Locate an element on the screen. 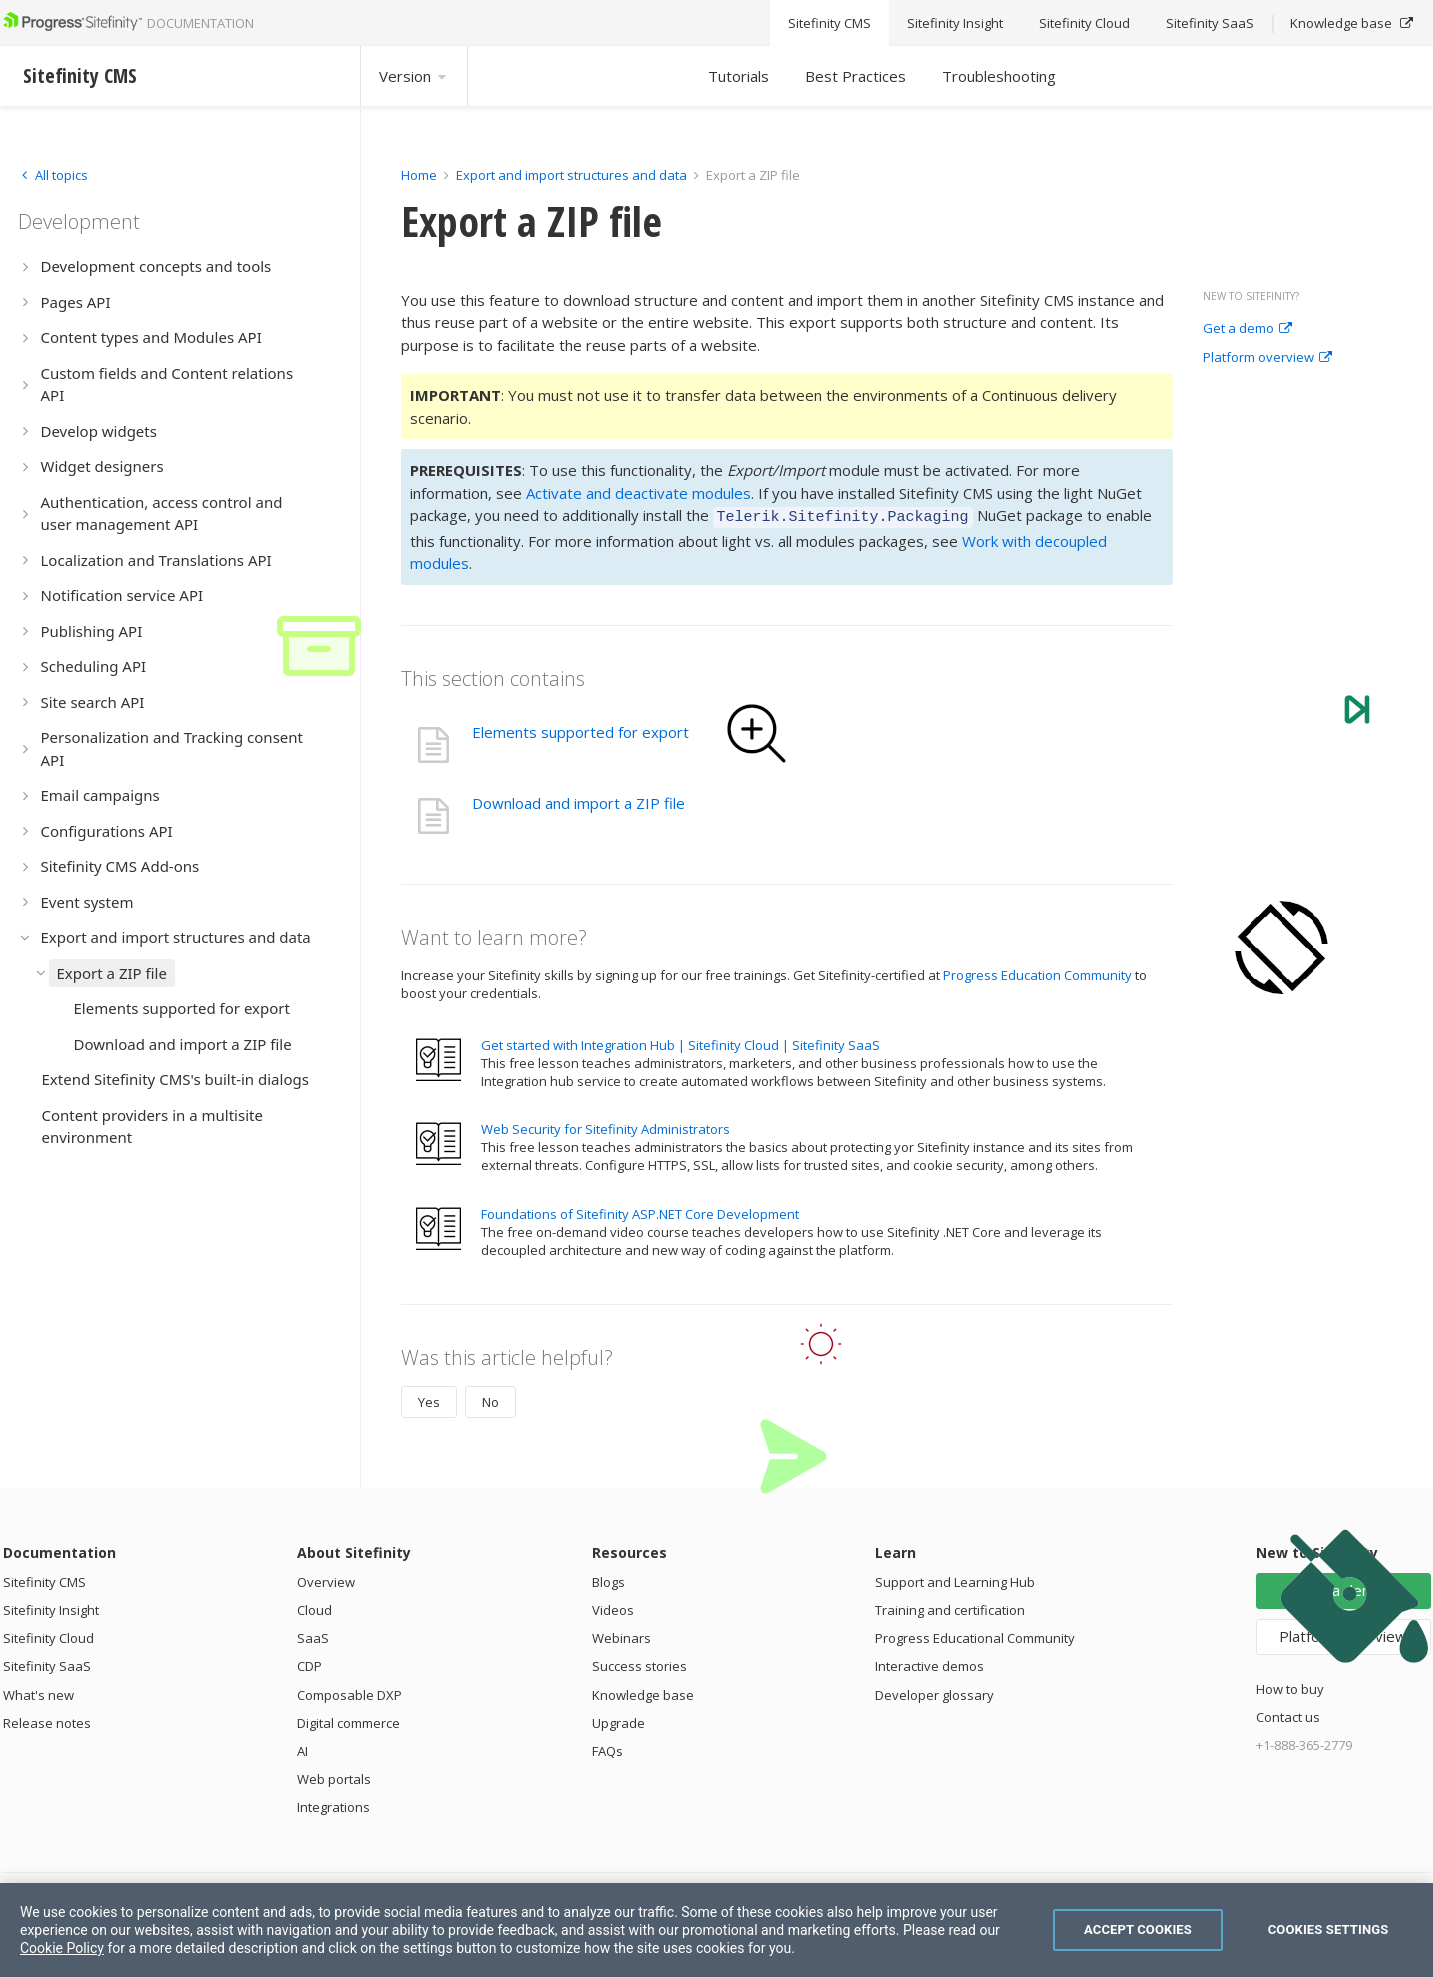  reduce screen brightness is located at coordinates (821, 1344).